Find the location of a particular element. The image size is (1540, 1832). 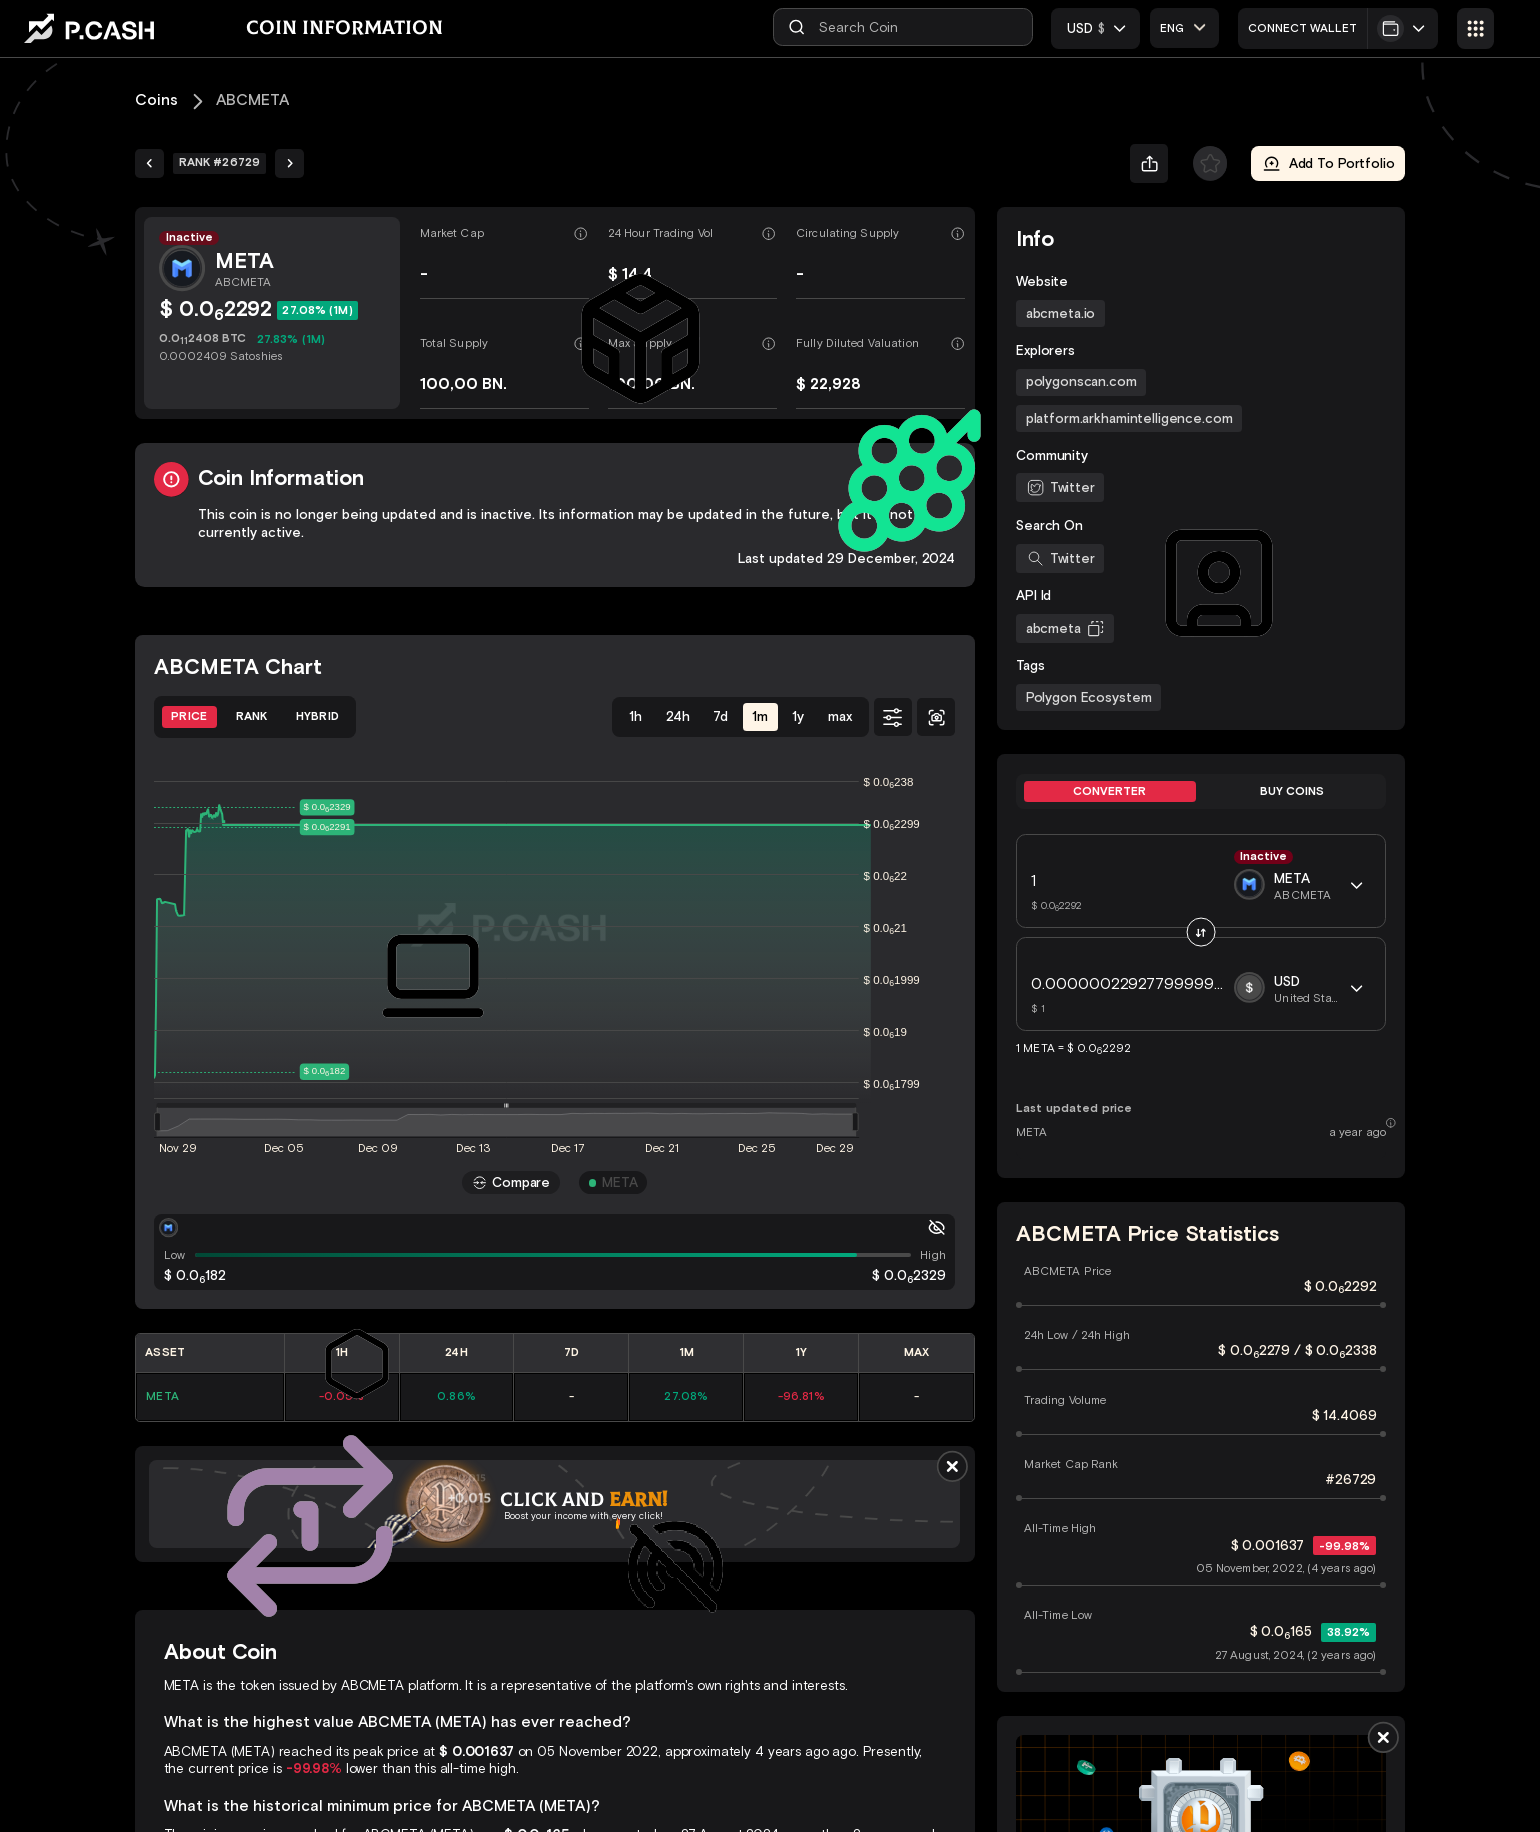

open codesandbox development environment is located at coordinates (640, 338).